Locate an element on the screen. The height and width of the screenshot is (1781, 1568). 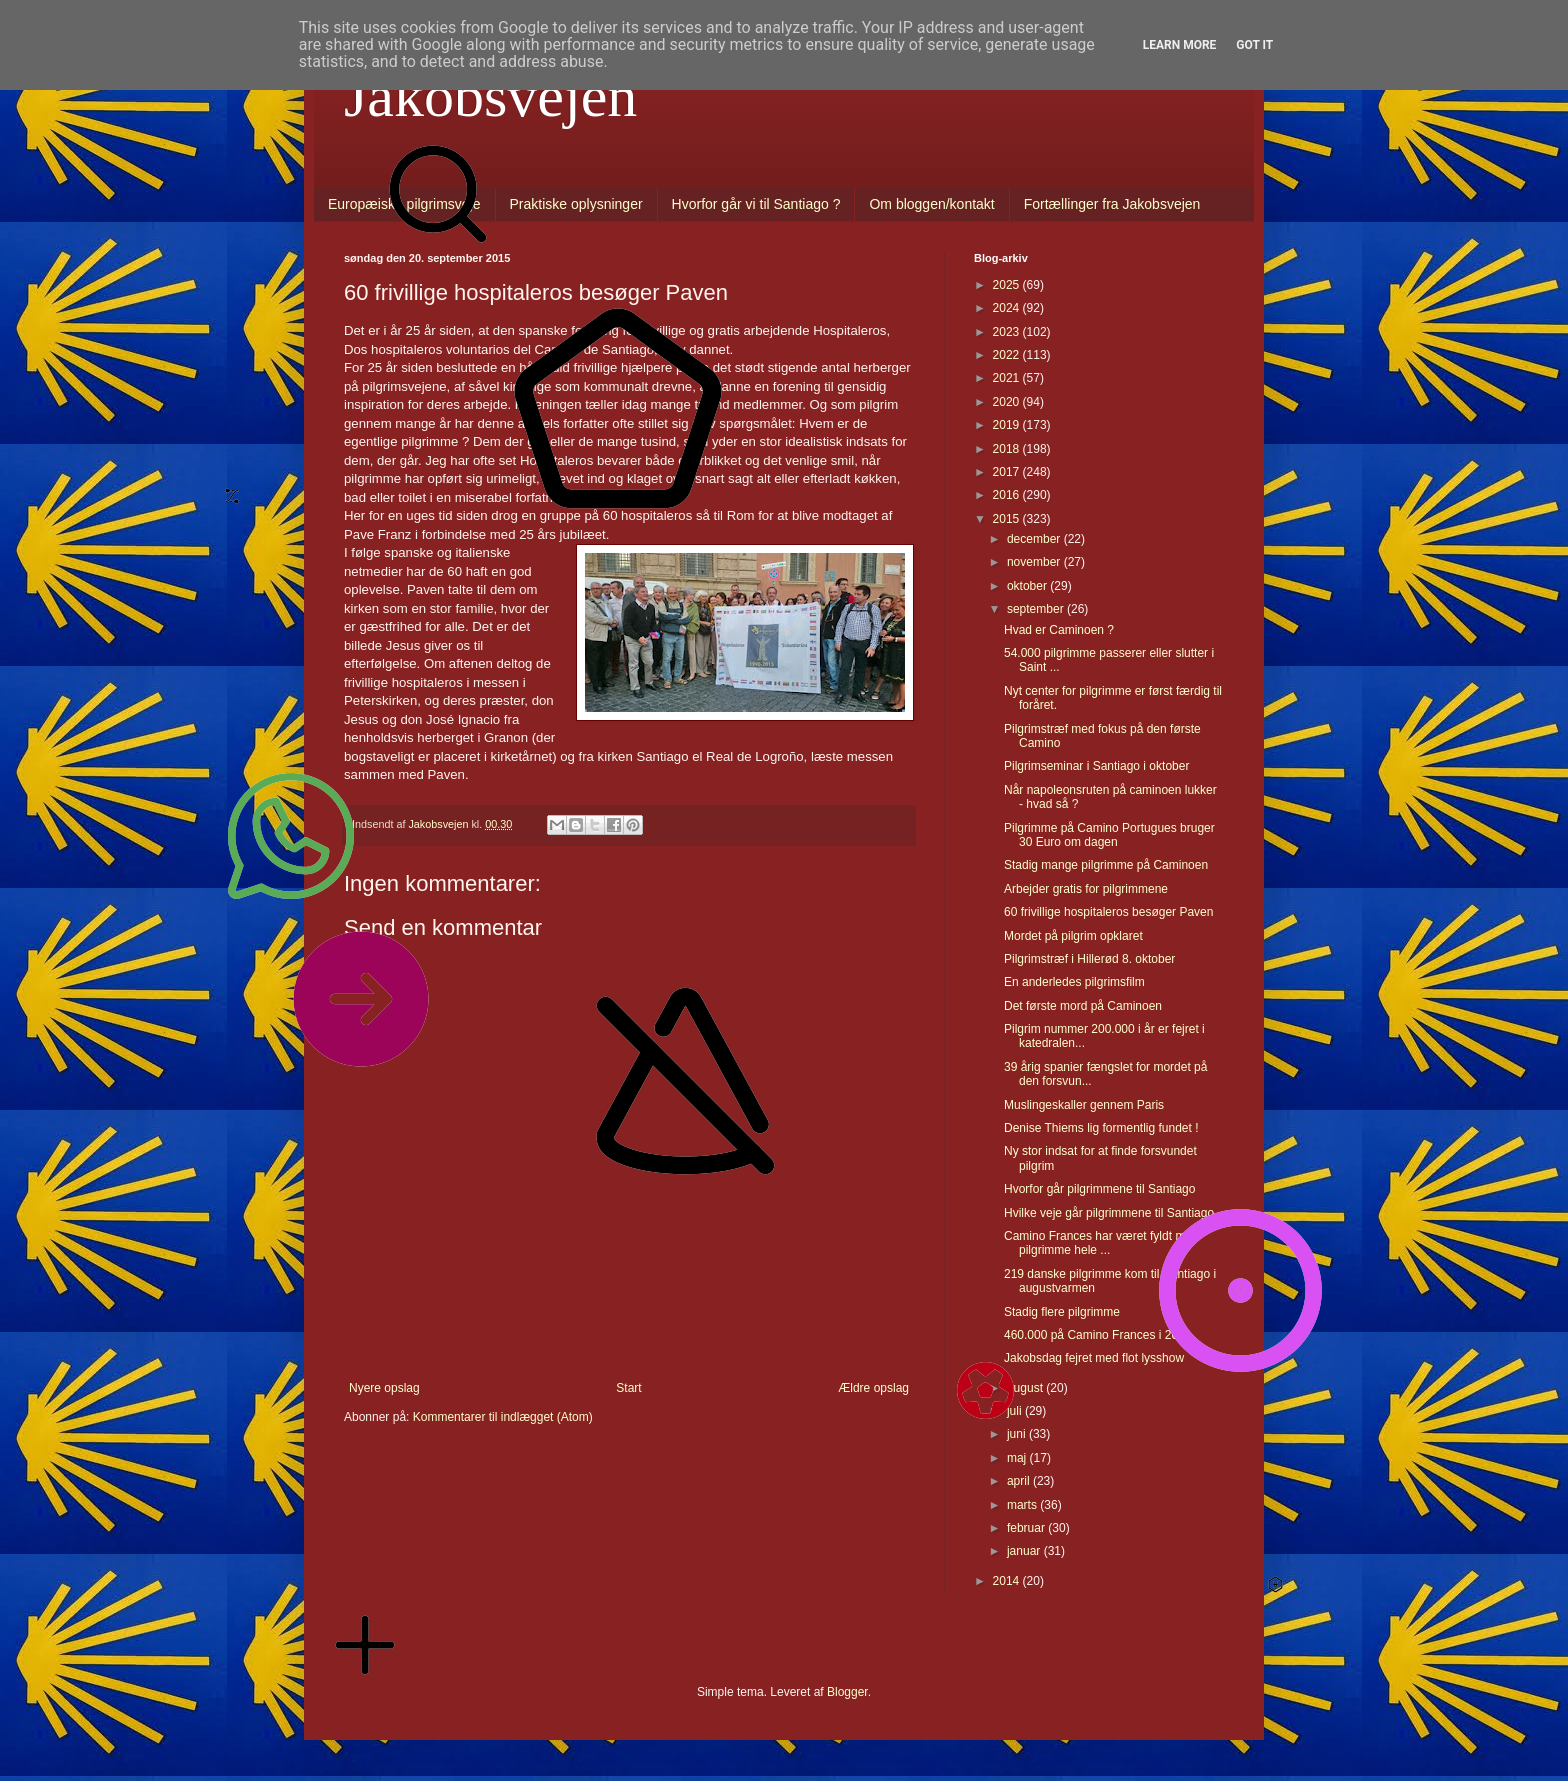
adjust animation easing curve control points is located at coordinates (232, 496).